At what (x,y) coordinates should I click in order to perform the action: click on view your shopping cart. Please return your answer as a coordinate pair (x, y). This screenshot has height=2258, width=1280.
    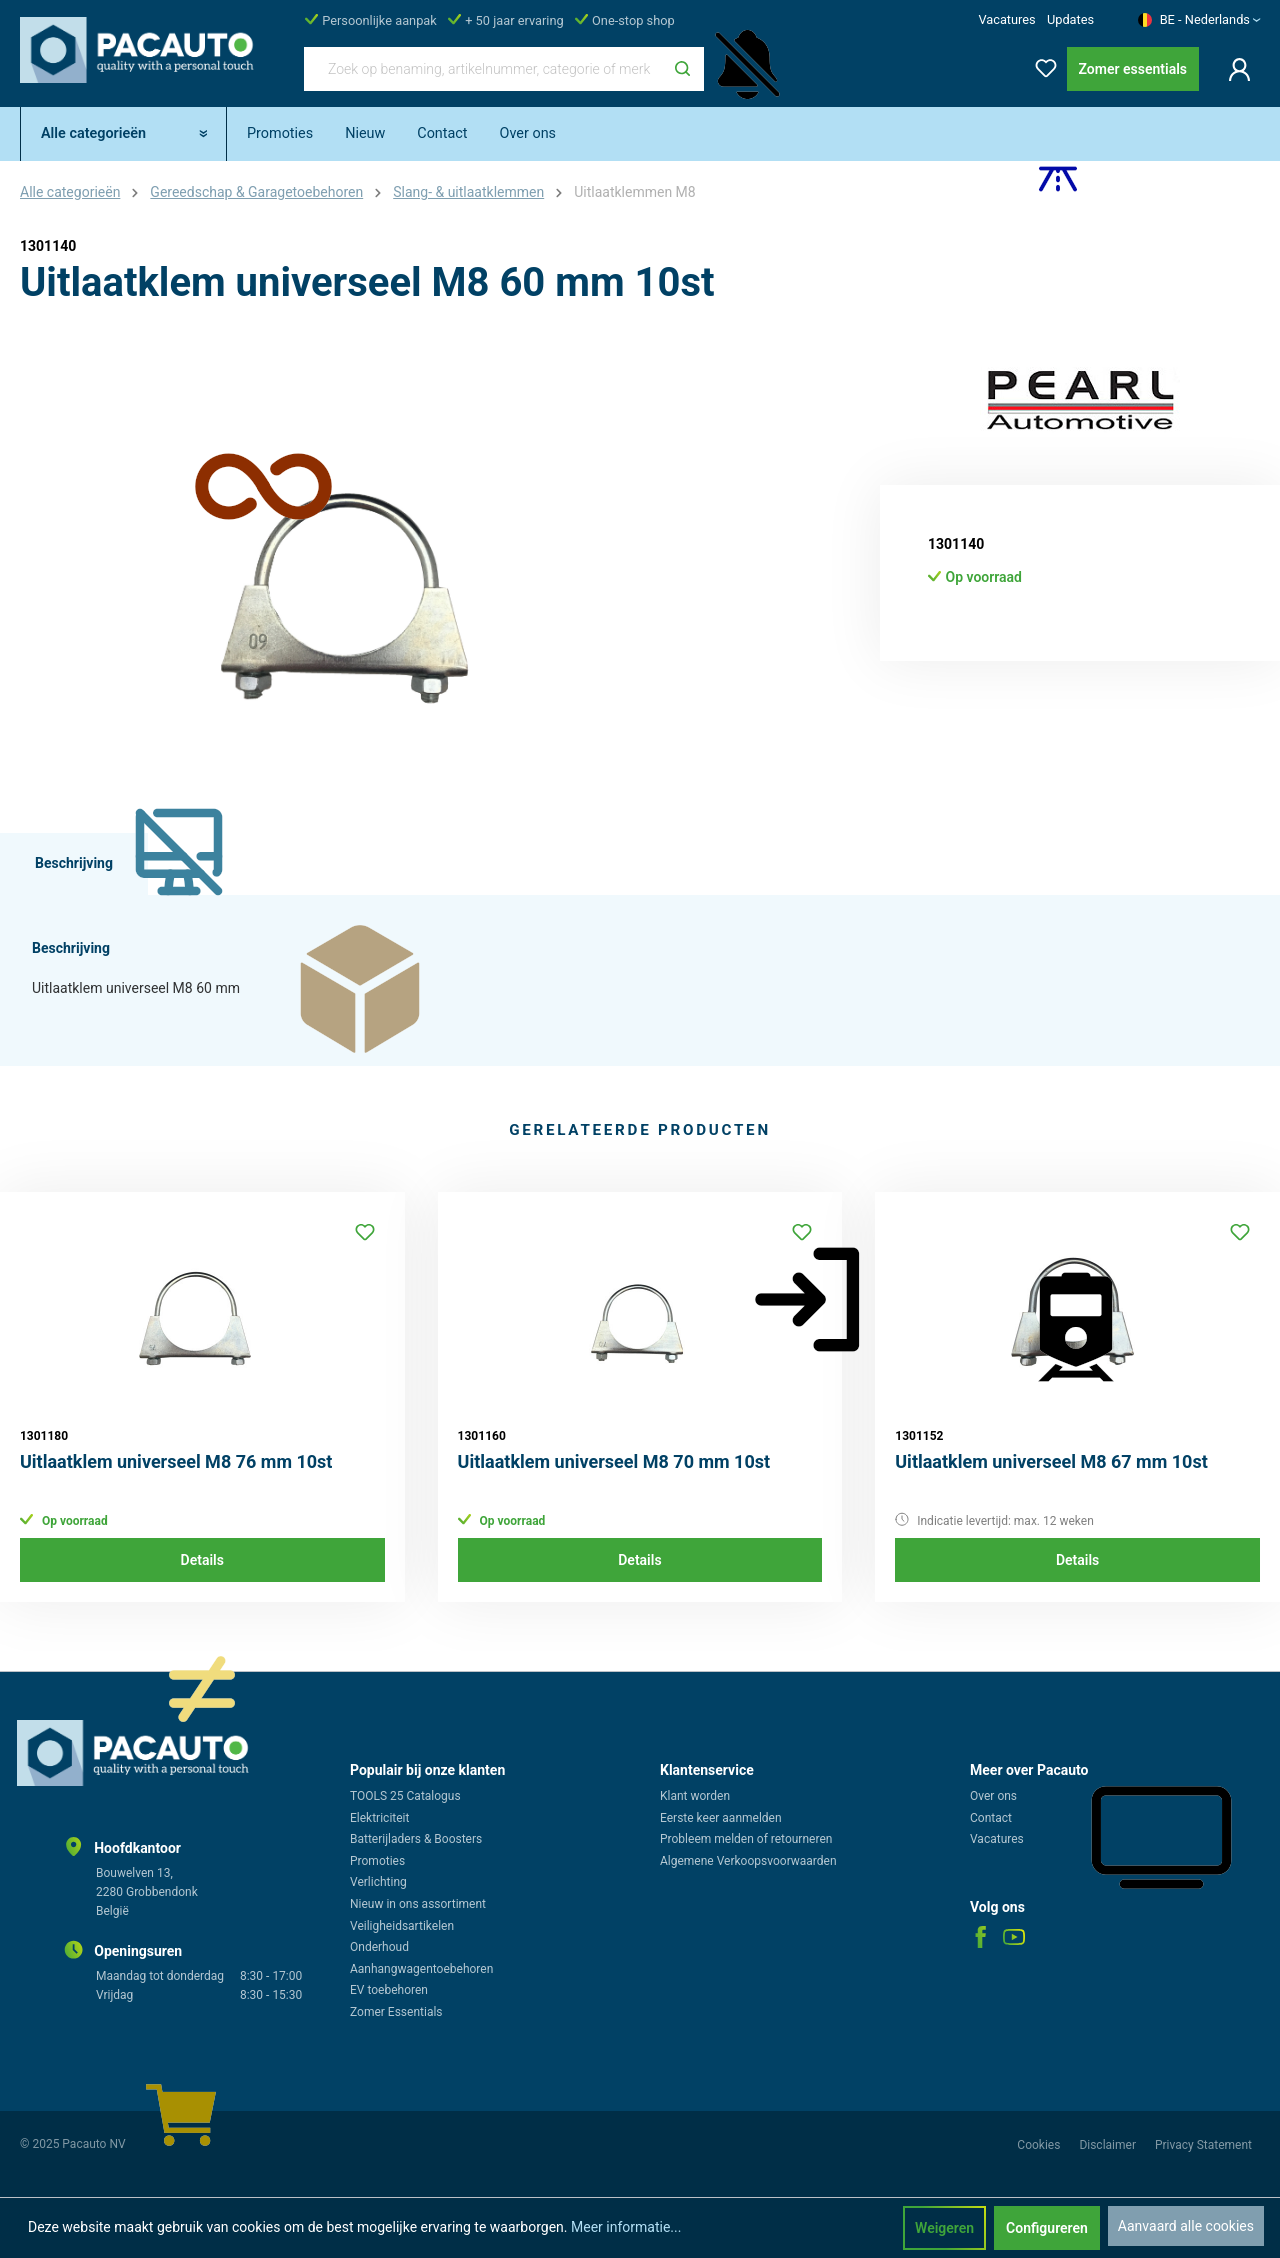
    Looking at the image, I should click on (182, 2115).